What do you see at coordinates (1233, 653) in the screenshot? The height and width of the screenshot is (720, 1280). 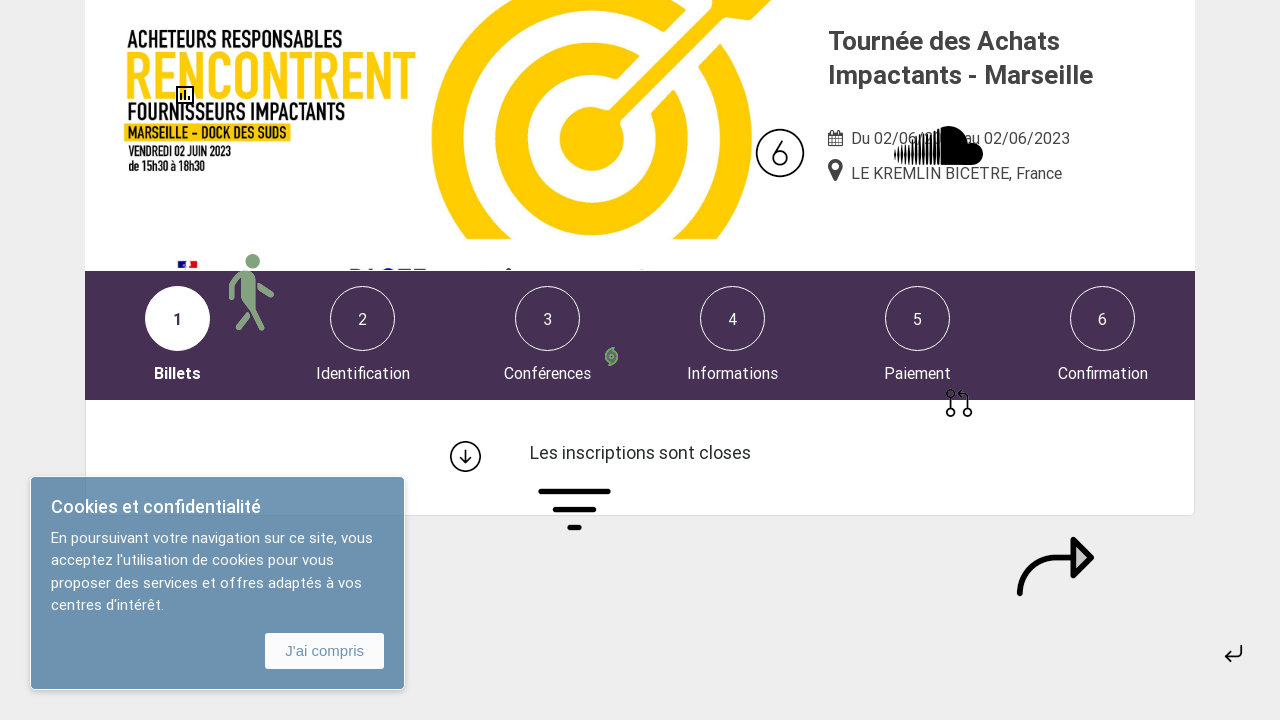 I see `return or go back to previous content` at bounding box center [1233, 653].